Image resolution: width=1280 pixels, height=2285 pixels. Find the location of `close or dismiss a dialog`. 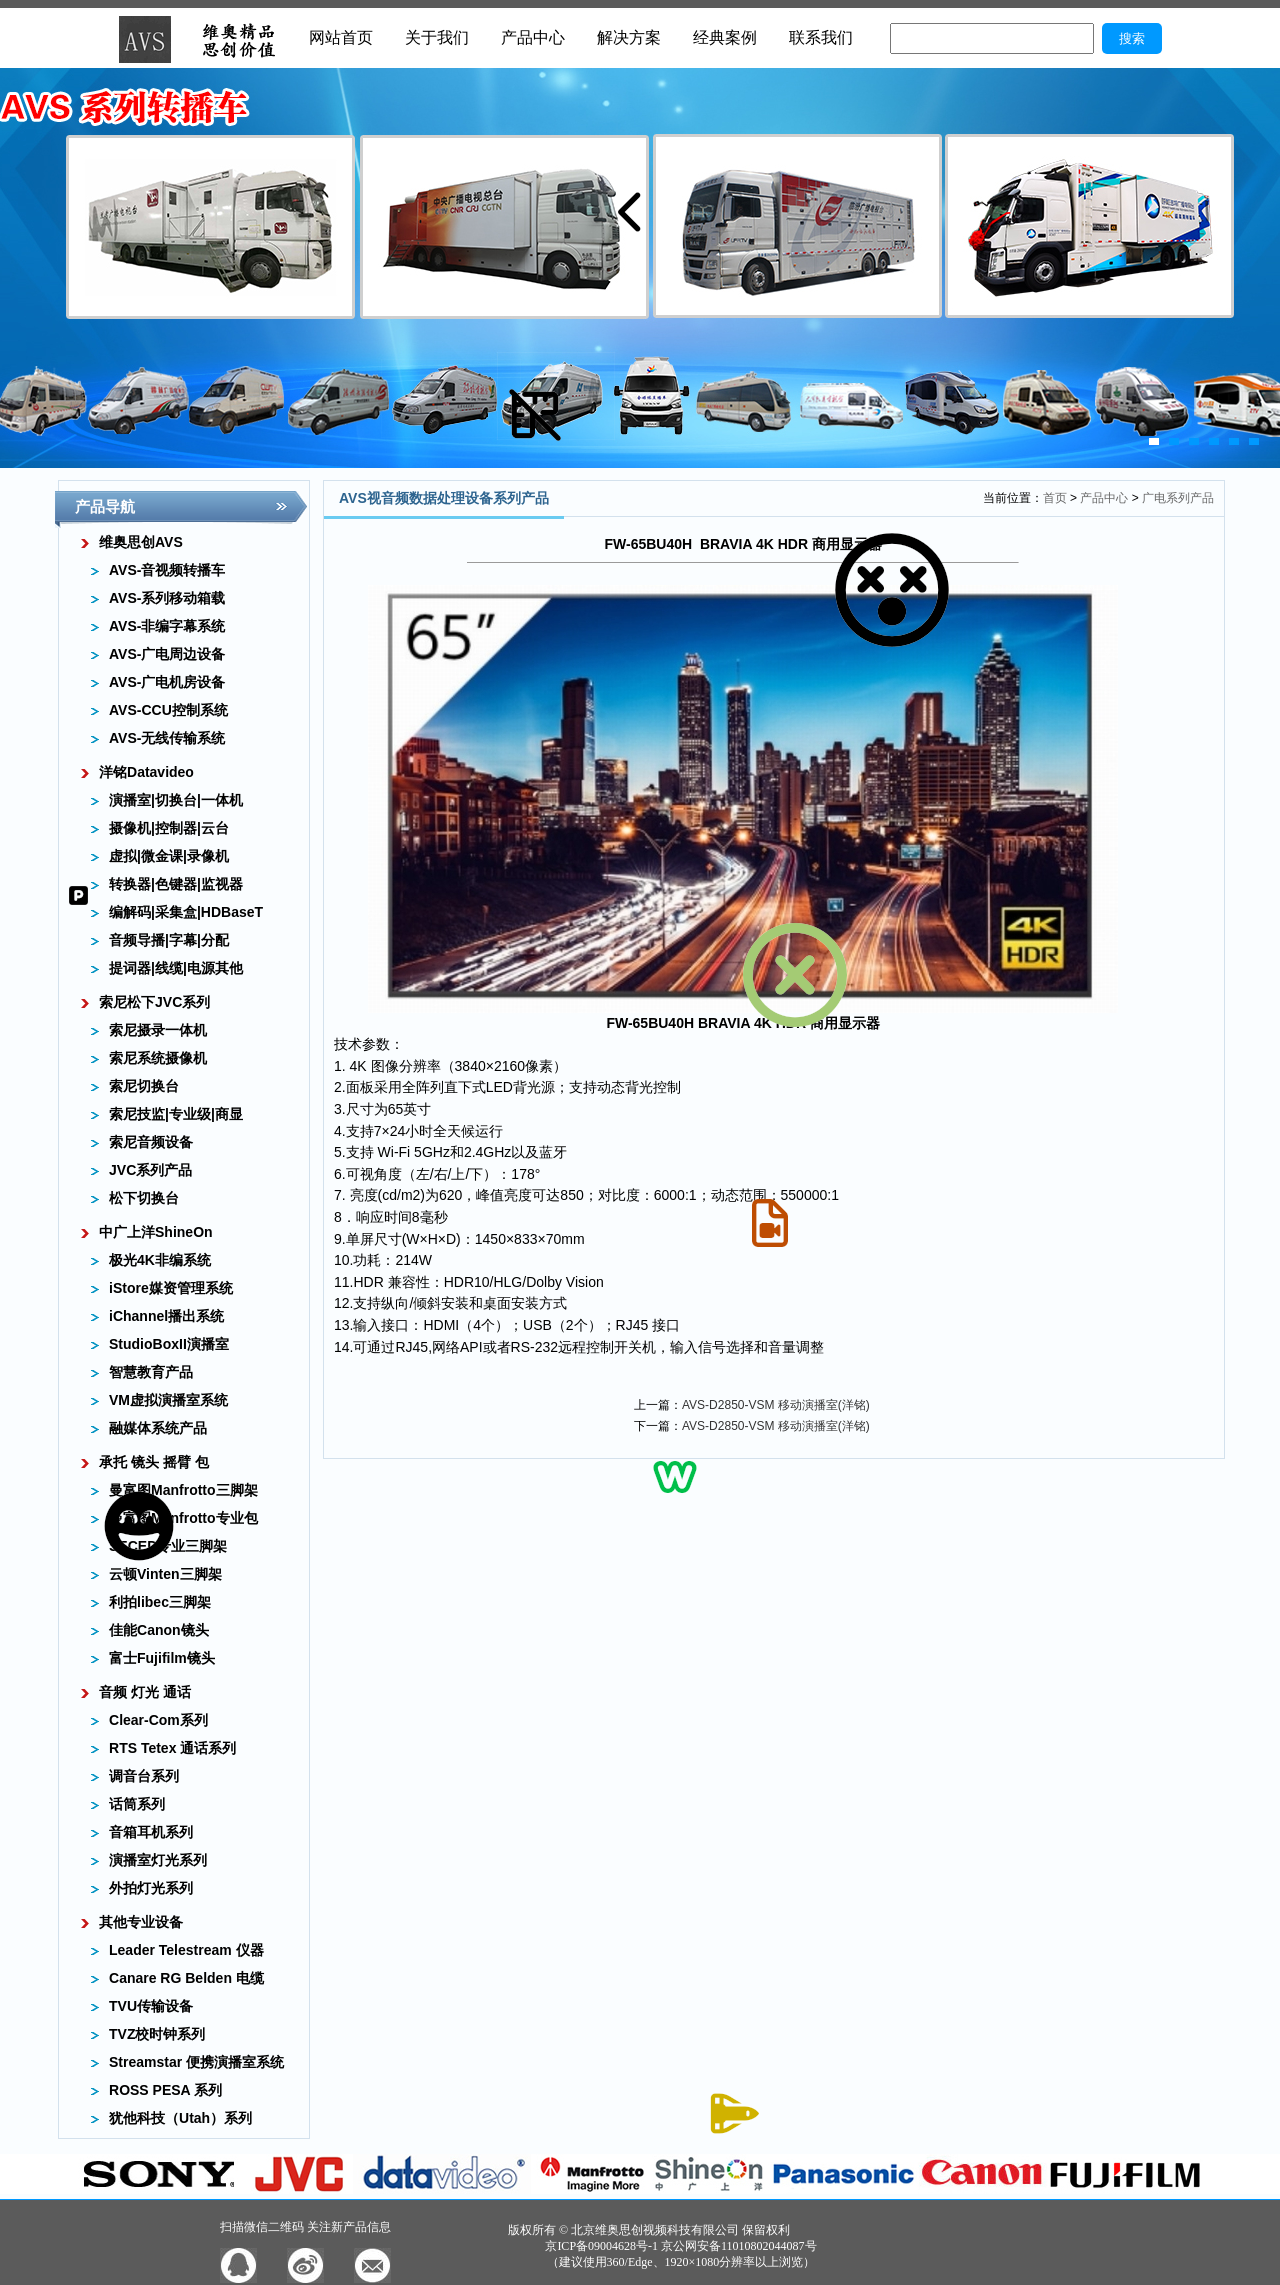

close or dismiss a dialog is located at coordinates (795, 975).